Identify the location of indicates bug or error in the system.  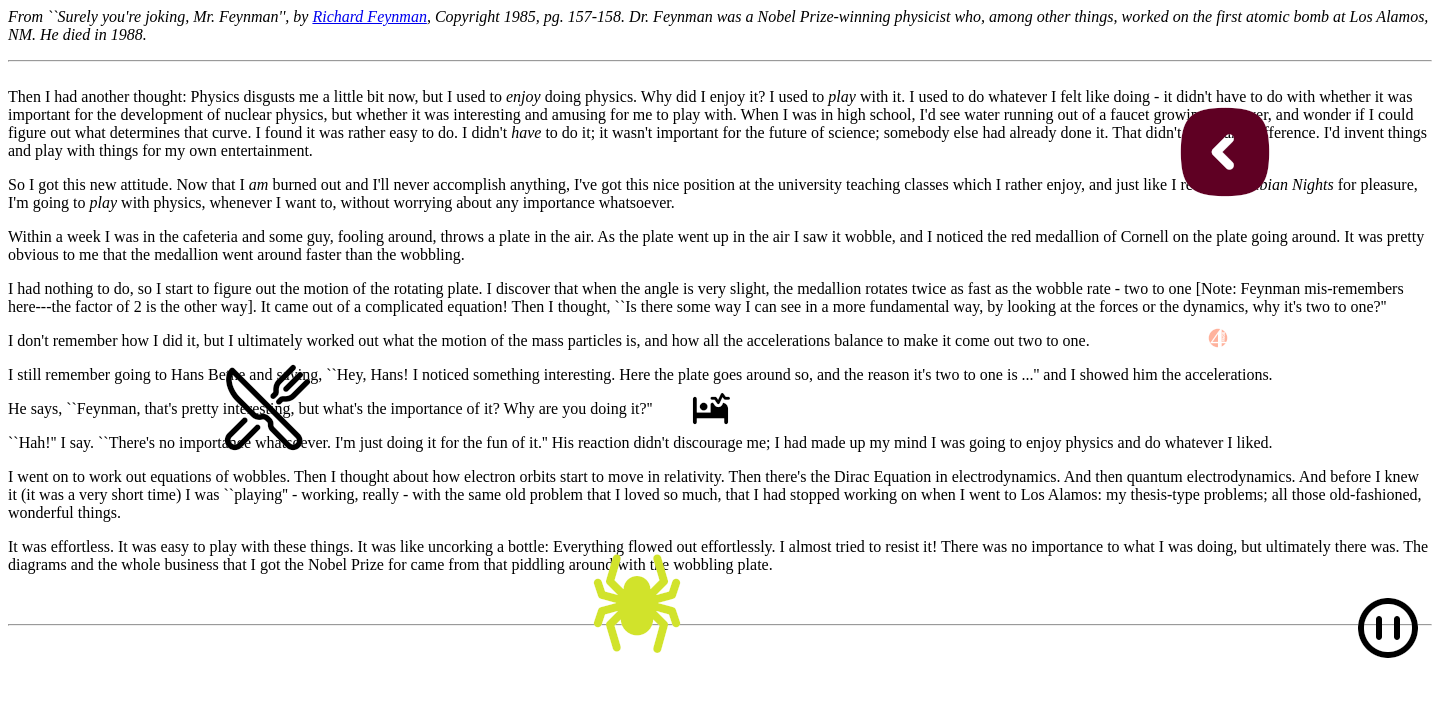
(637, 603).